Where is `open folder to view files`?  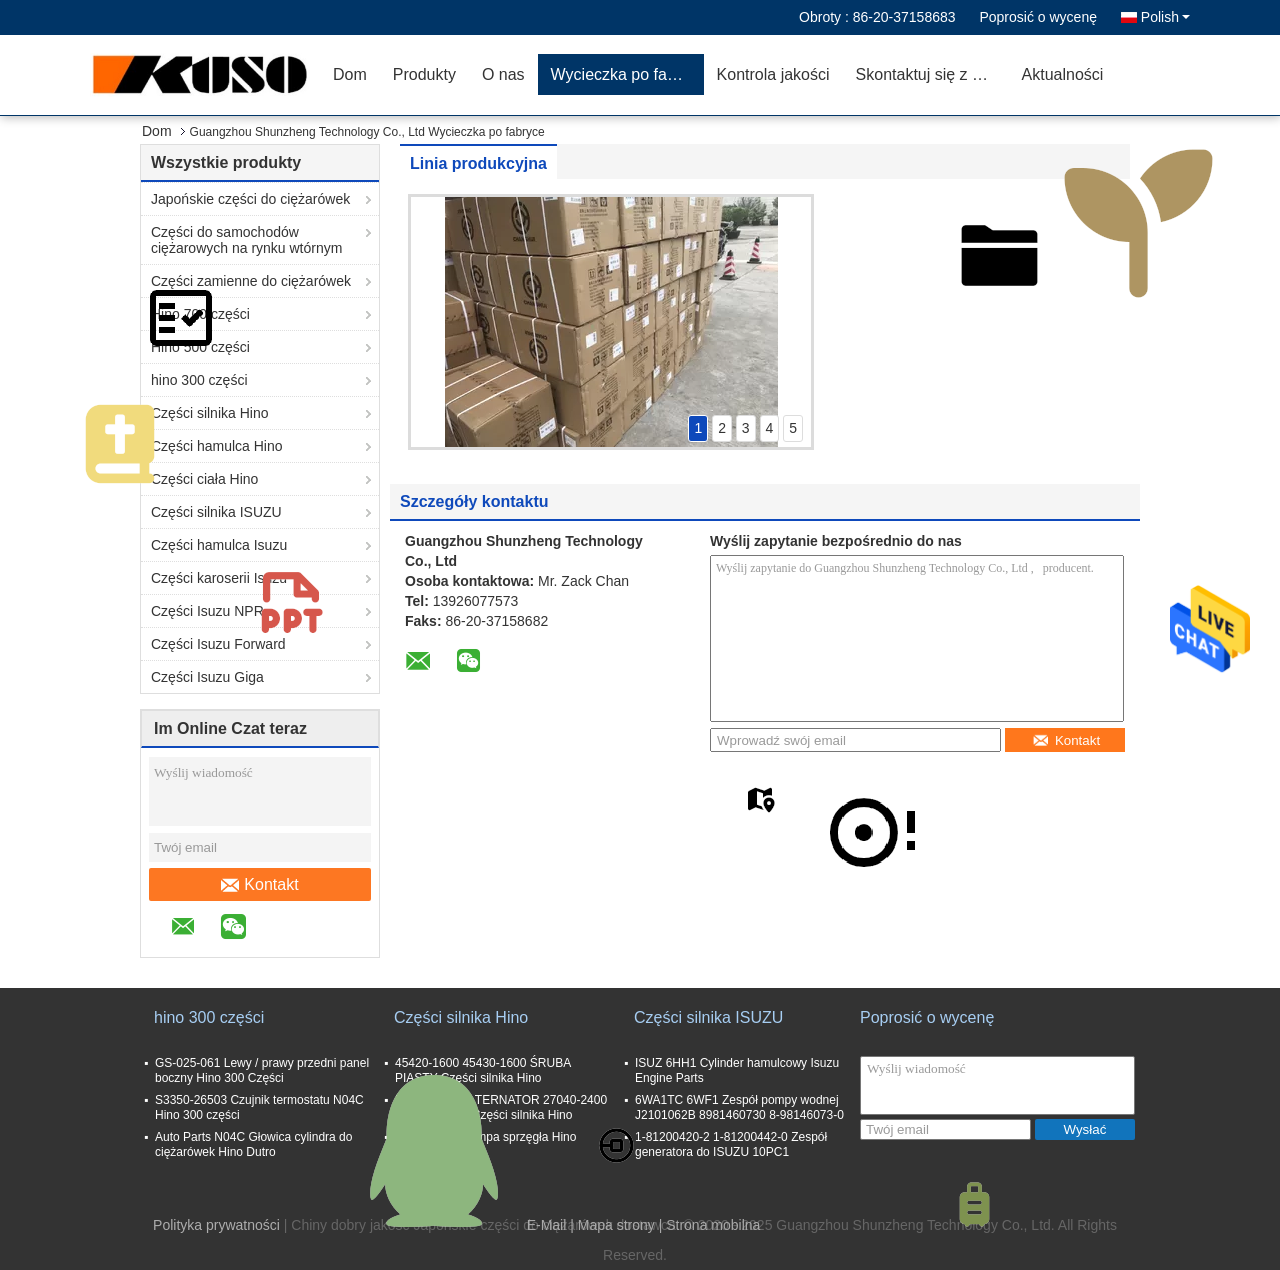 open folder to view files is located at coordinates (999, 255).